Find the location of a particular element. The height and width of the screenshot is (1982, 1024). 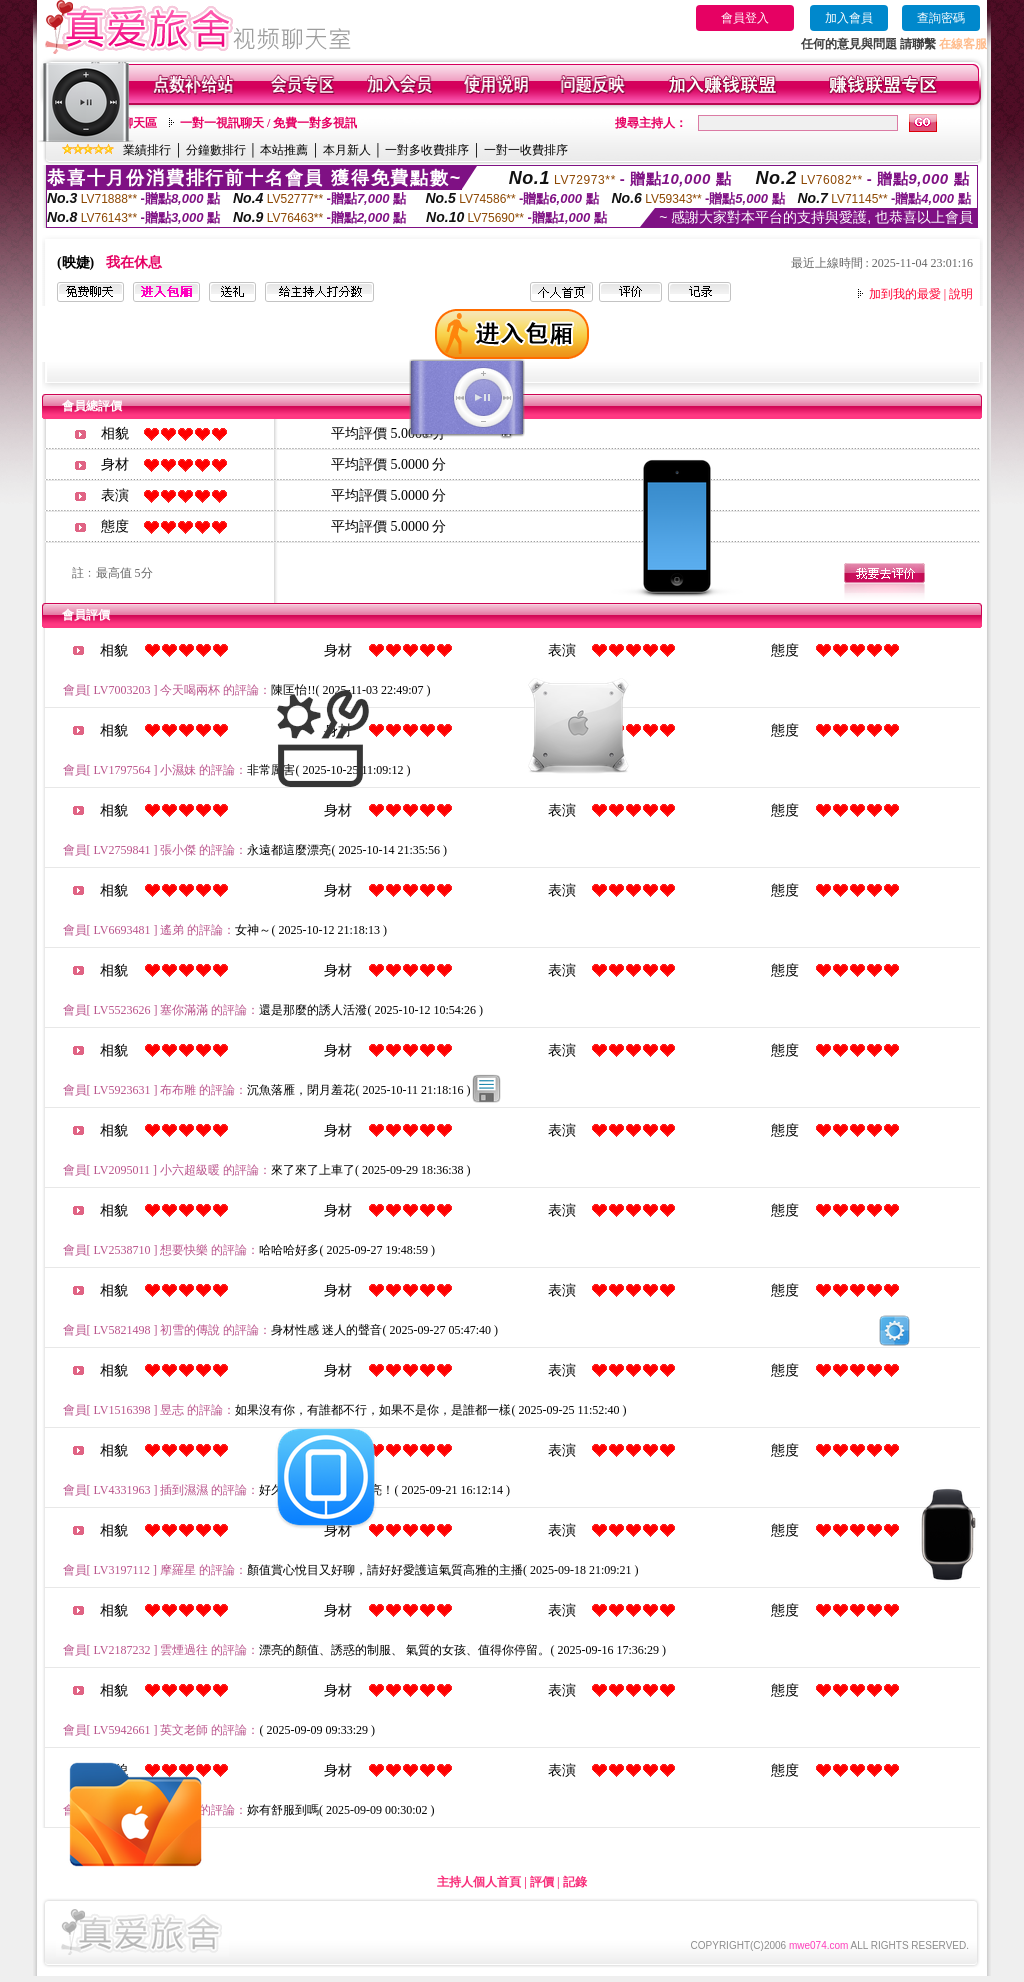

represents a power mac g4 computer in system settings is located at coordinates (578, 723).